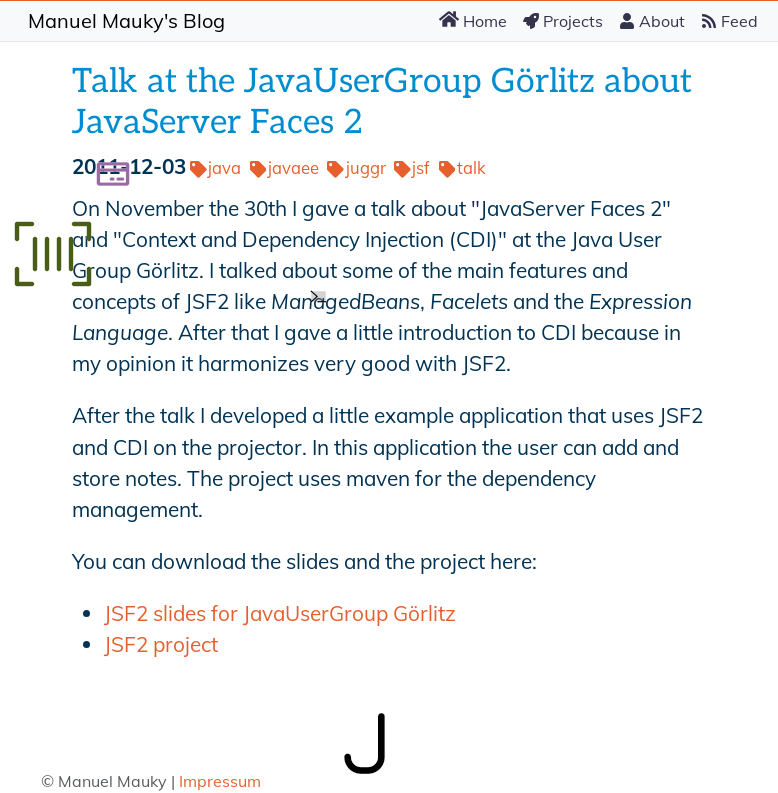  What do you see at coordinates (364, 743) in the screenshot?
I see `represents the letter J in text formatting or typography` at bounding box center [364, 743].